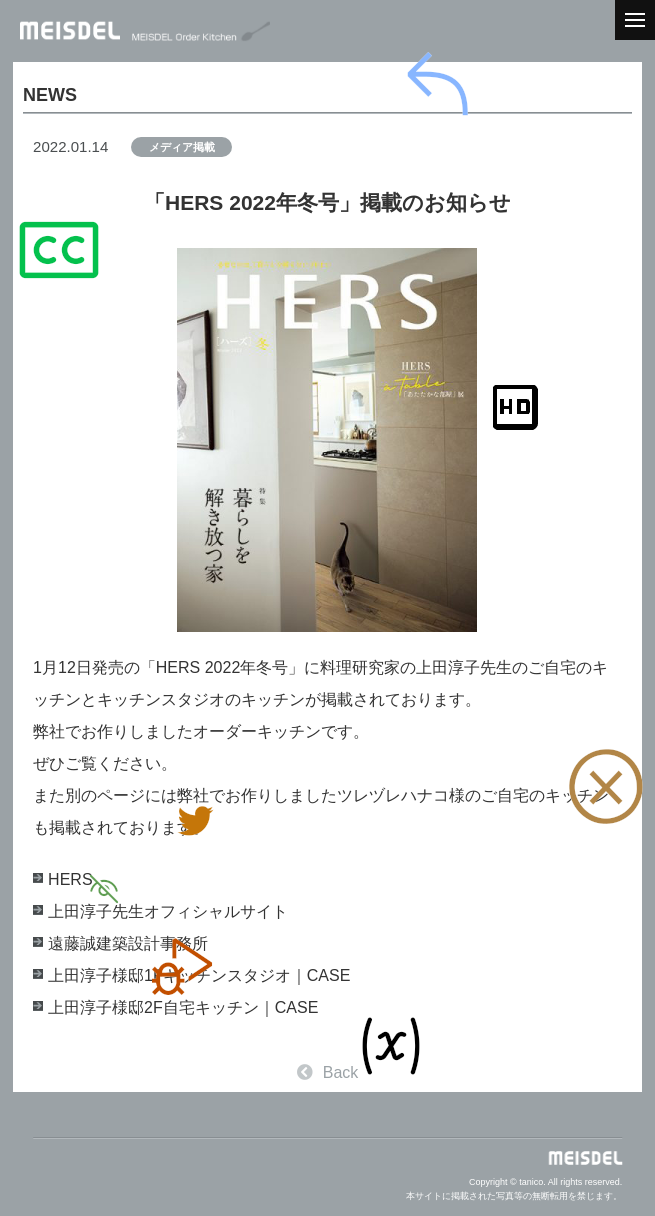  Describe the element at coordinates (437, 82) in the screenshot. I see `reply to a message or comment` at that location.